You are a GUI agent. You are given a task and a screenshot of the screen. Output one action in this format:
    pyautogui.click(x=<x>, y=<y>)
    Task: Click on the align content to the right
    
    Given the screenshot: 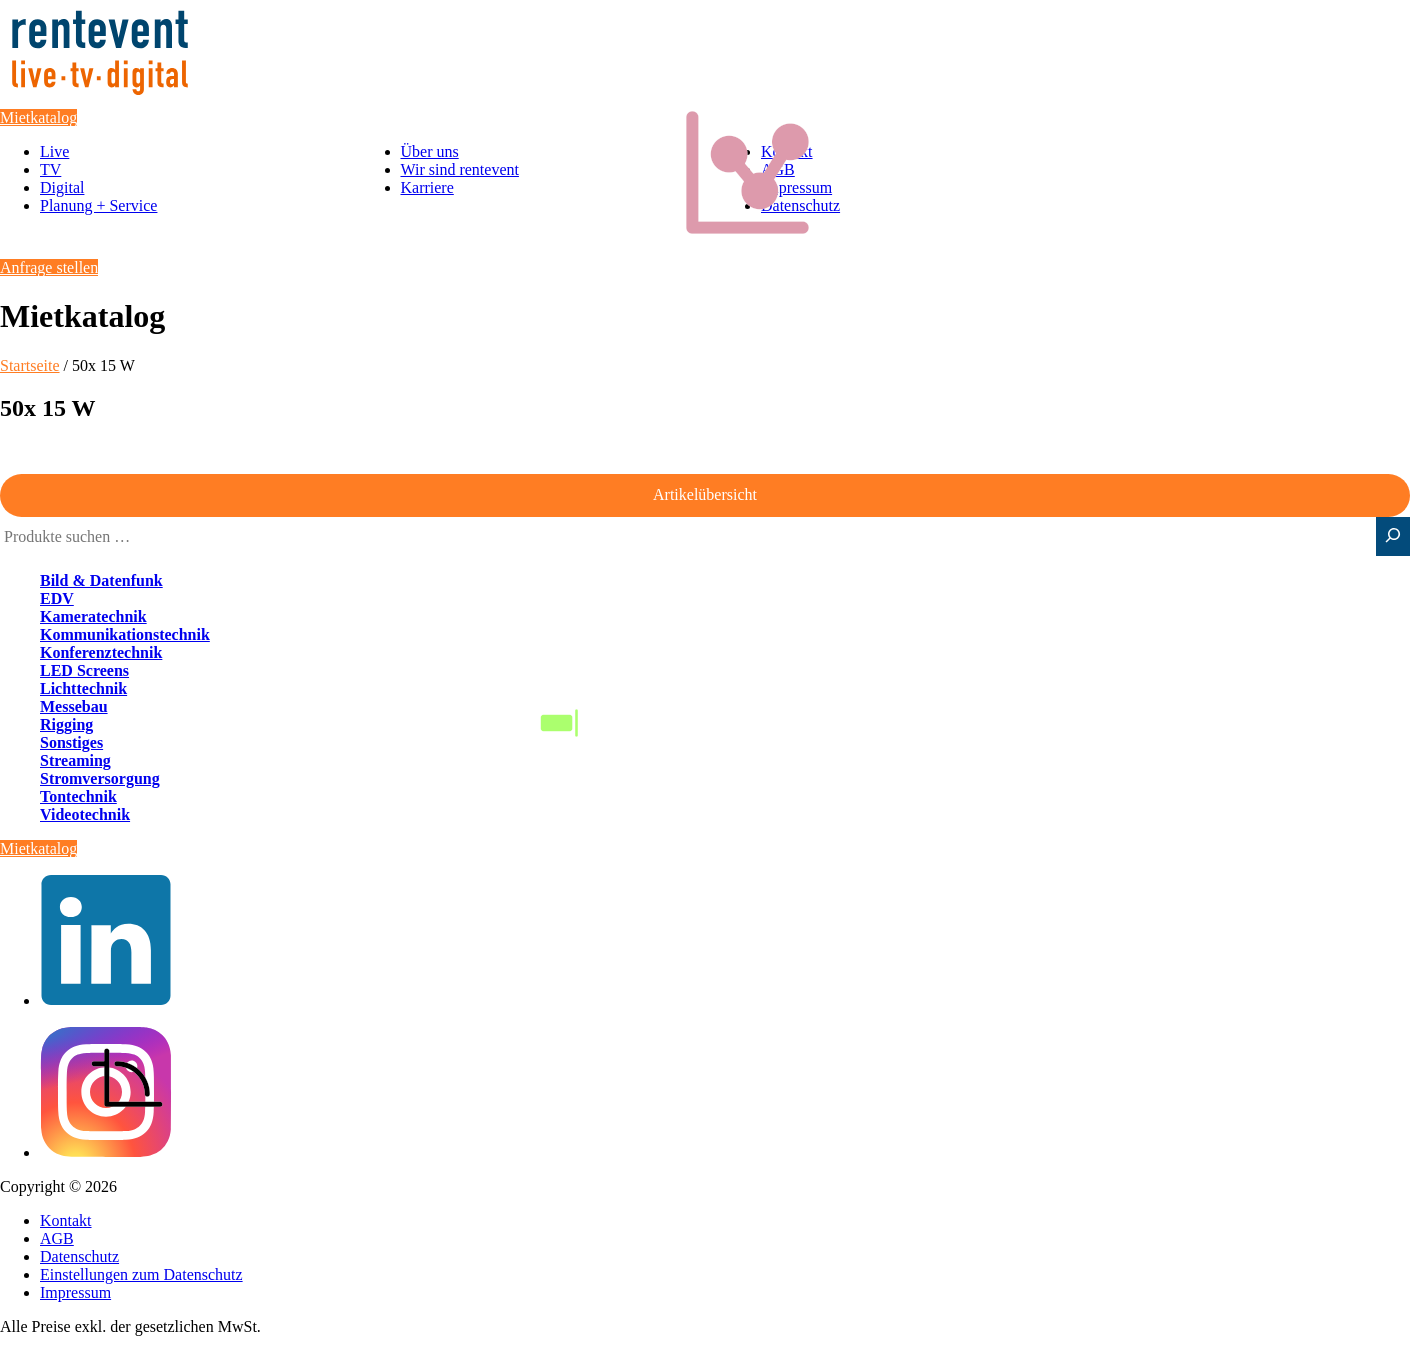 What is the action you would take?
    pyautogui.click(x=560, y=723)
    